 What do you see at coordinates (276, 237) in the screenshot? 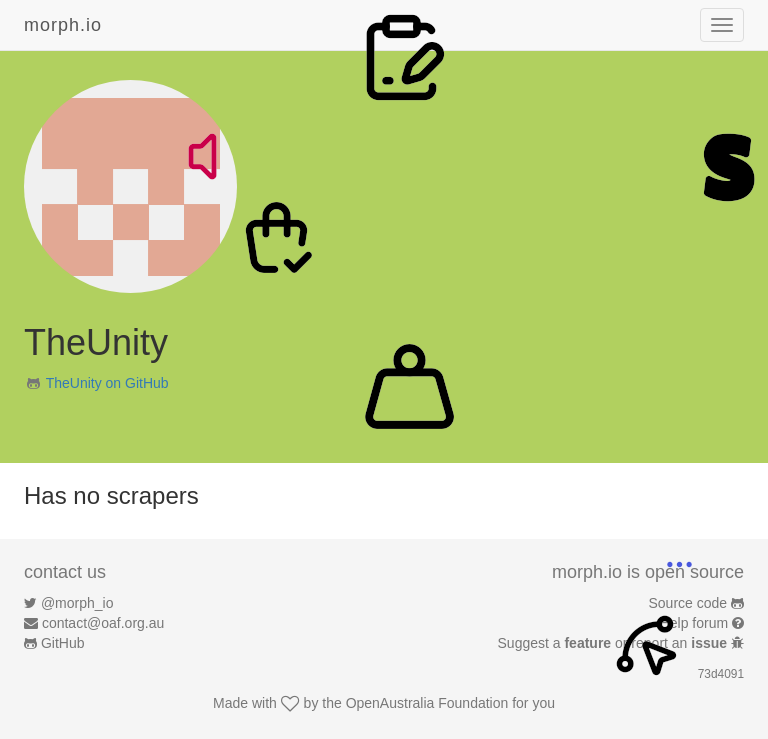
I see `purchase completed successfully` at bounding box center [276, 237].